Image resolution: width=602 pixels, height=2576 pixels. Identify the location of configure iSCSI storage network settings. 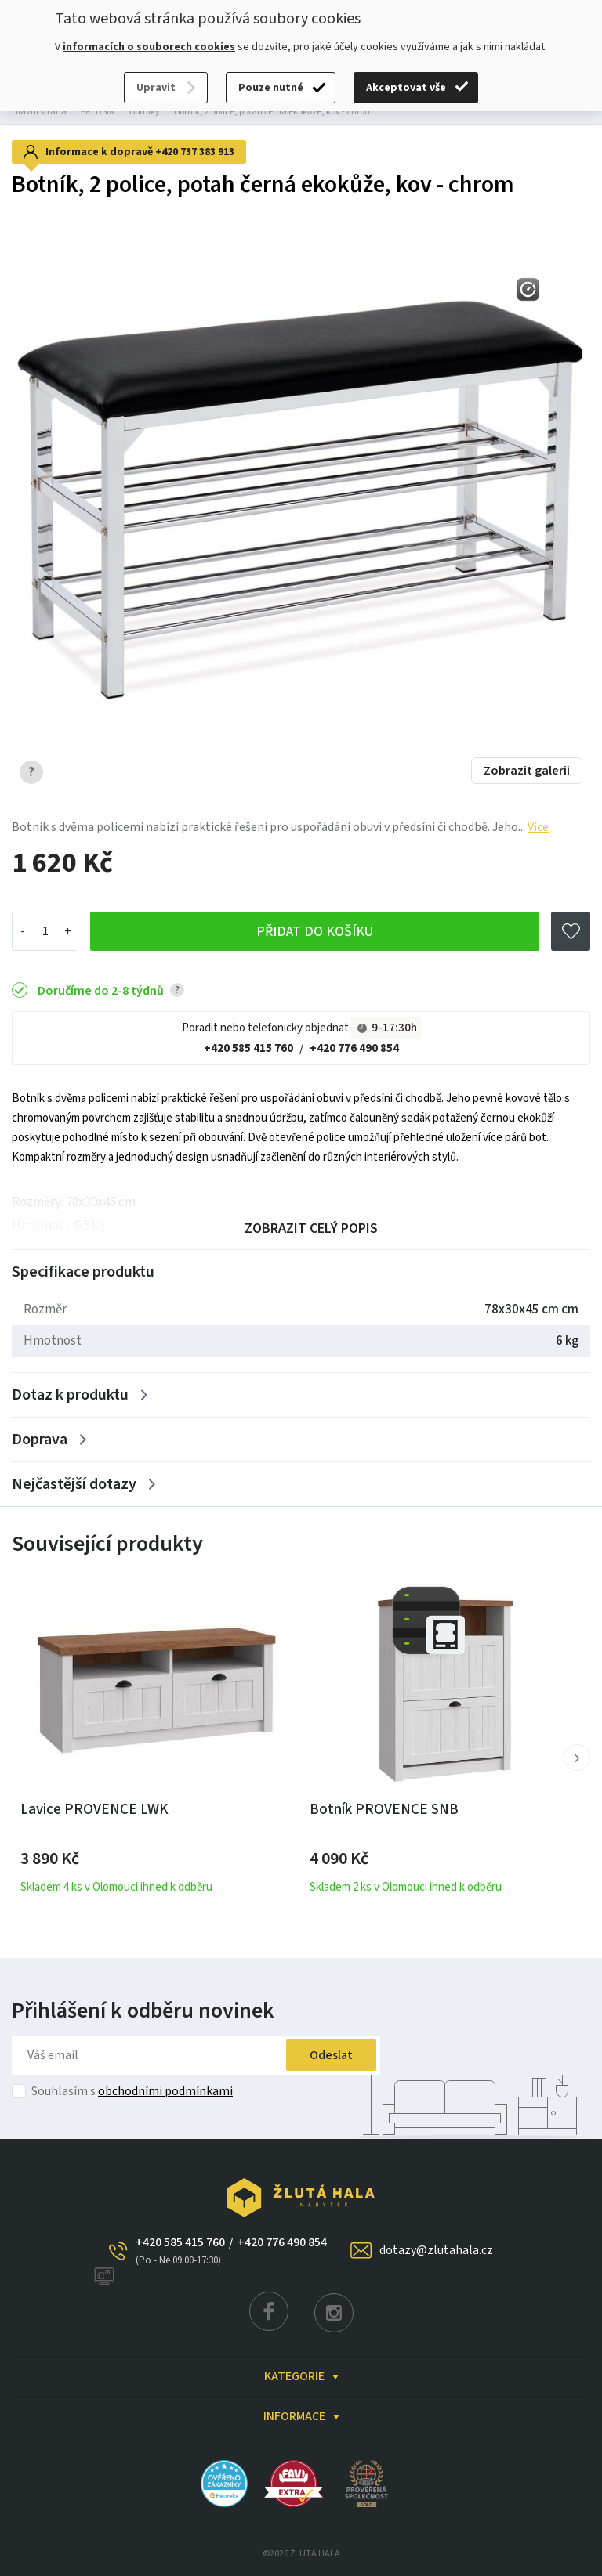
(426, 1621).